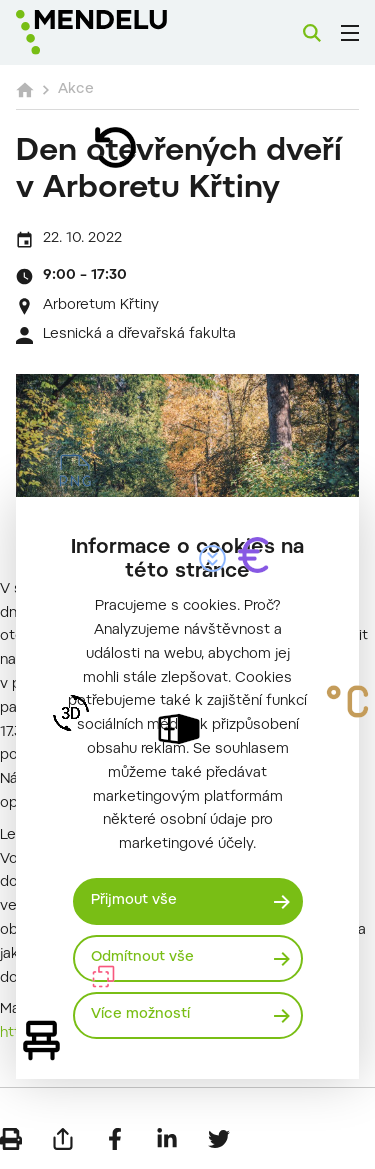 Image resolution: width=375 pixels, height=1169 pixels. Describe the element at coordinates (41, 1040) in the screenshot. I see `browse furniture or seating options` at that location.